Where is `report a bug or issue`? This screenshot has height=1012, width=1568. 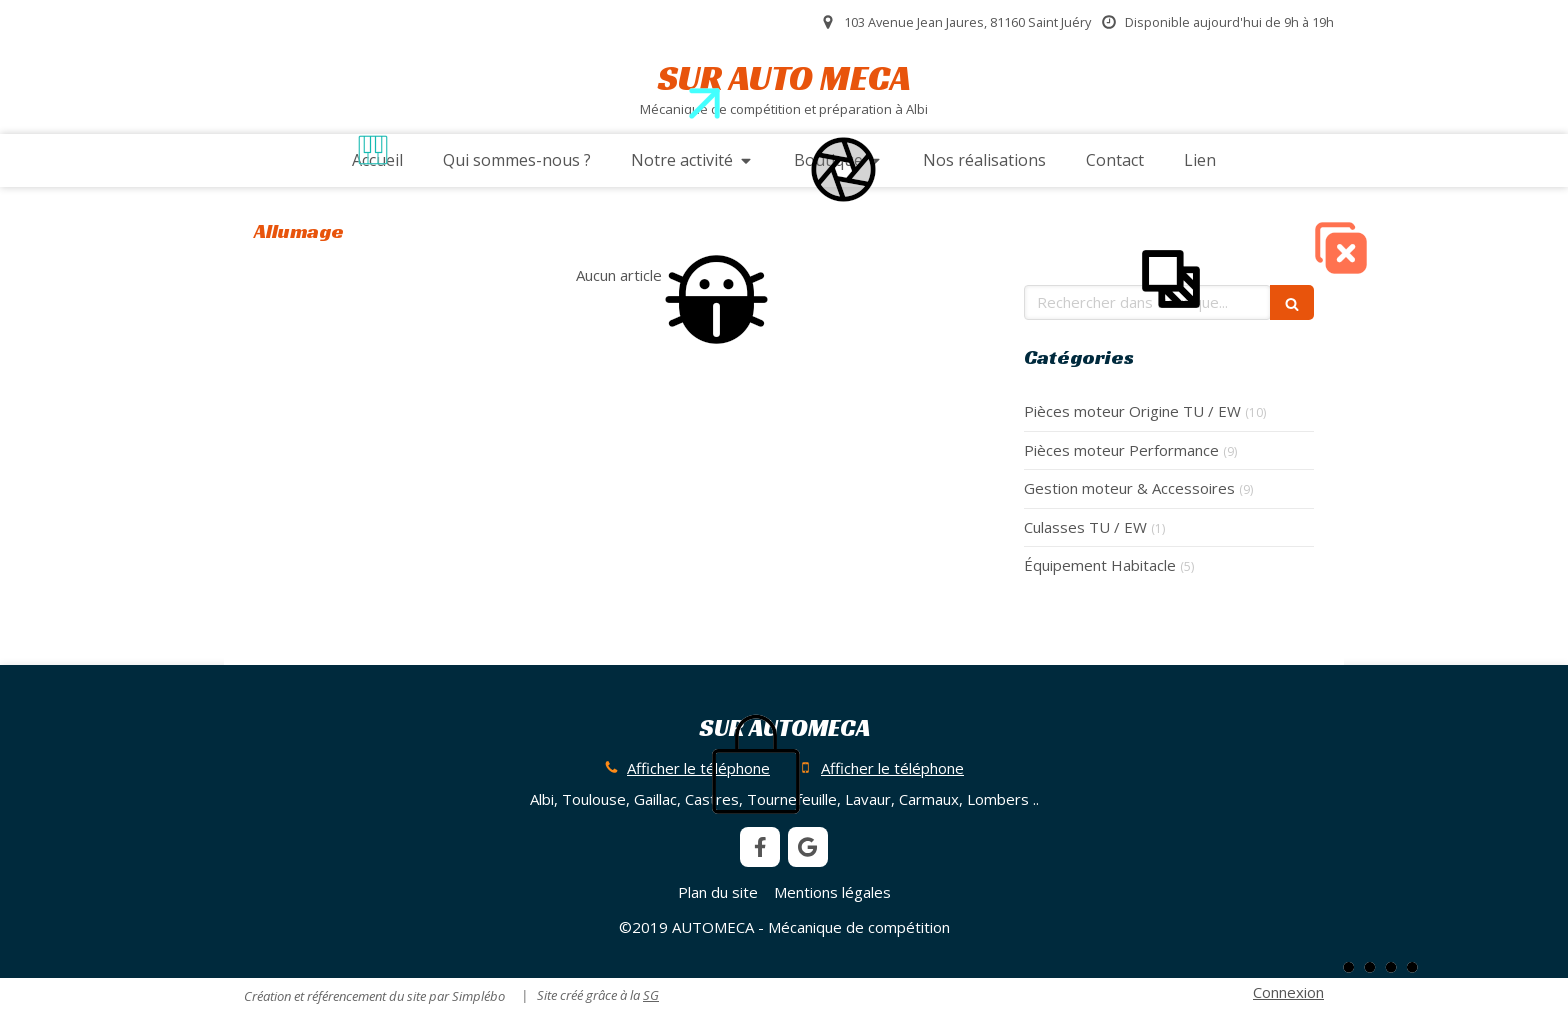 report a bug or issue is located at coordinates (716, 299).